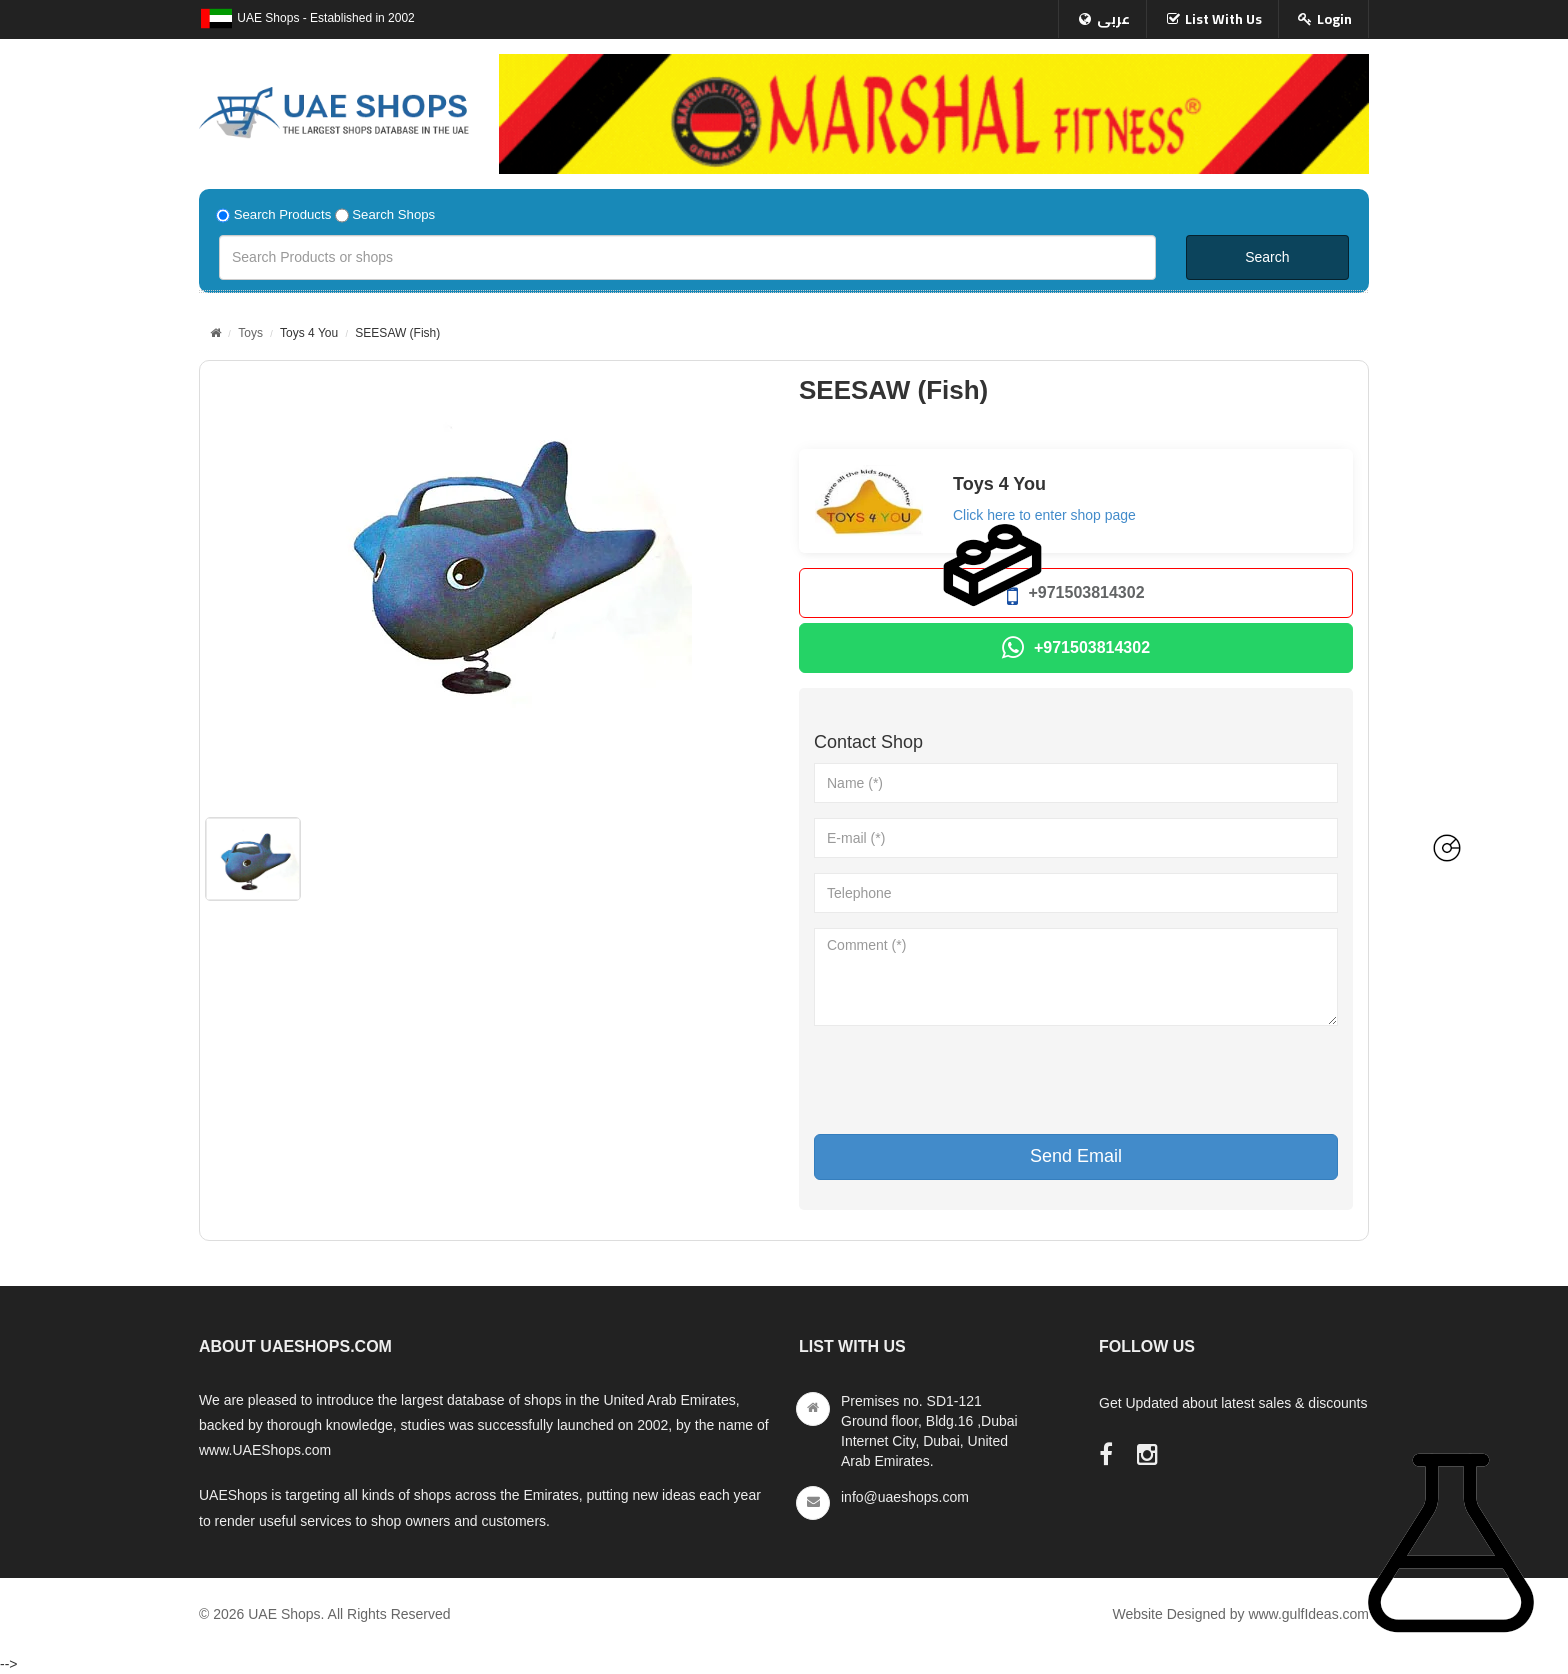 Image resolution: width=1568 pixels, height=1674 pixels. What do you see at coordinates (1451, 1543) in the screenshot?
I see `access experimental or beta features` at bounding box center [1451, 1543].